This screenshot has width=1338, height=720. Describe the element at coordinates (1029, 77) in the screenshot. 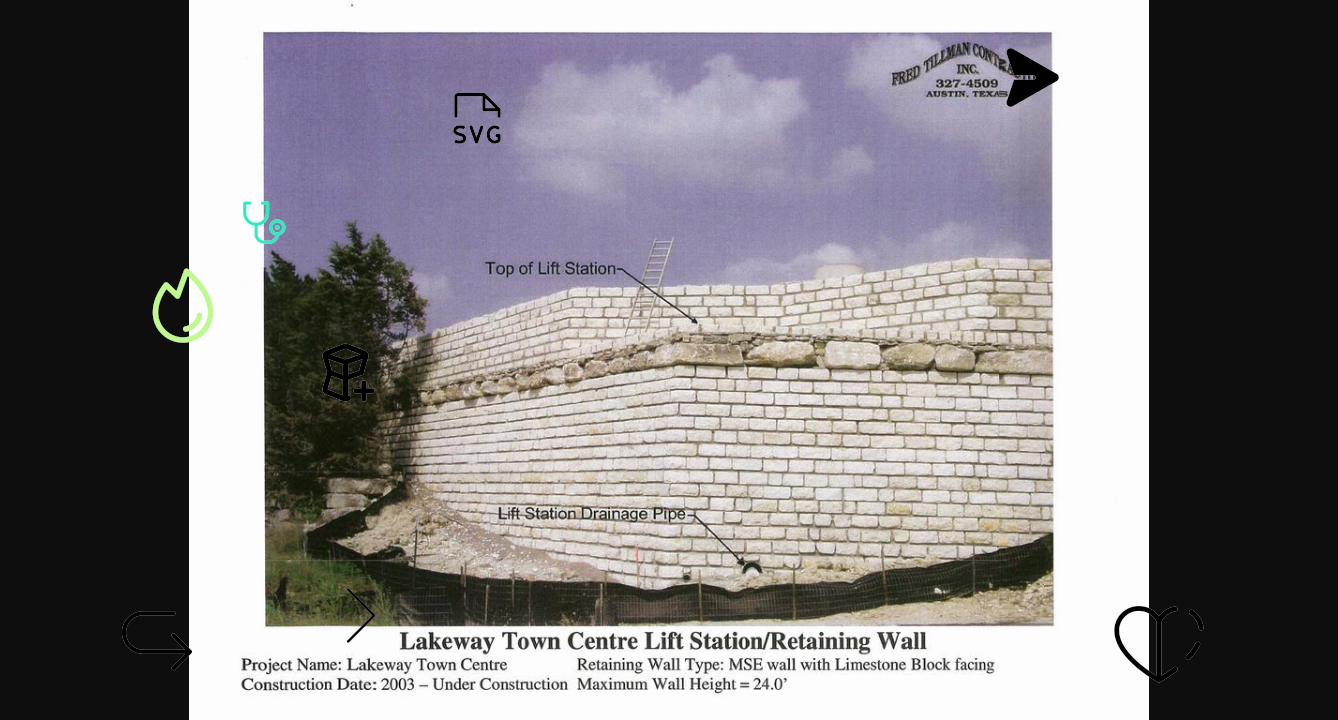

I see `send a message` at that location.